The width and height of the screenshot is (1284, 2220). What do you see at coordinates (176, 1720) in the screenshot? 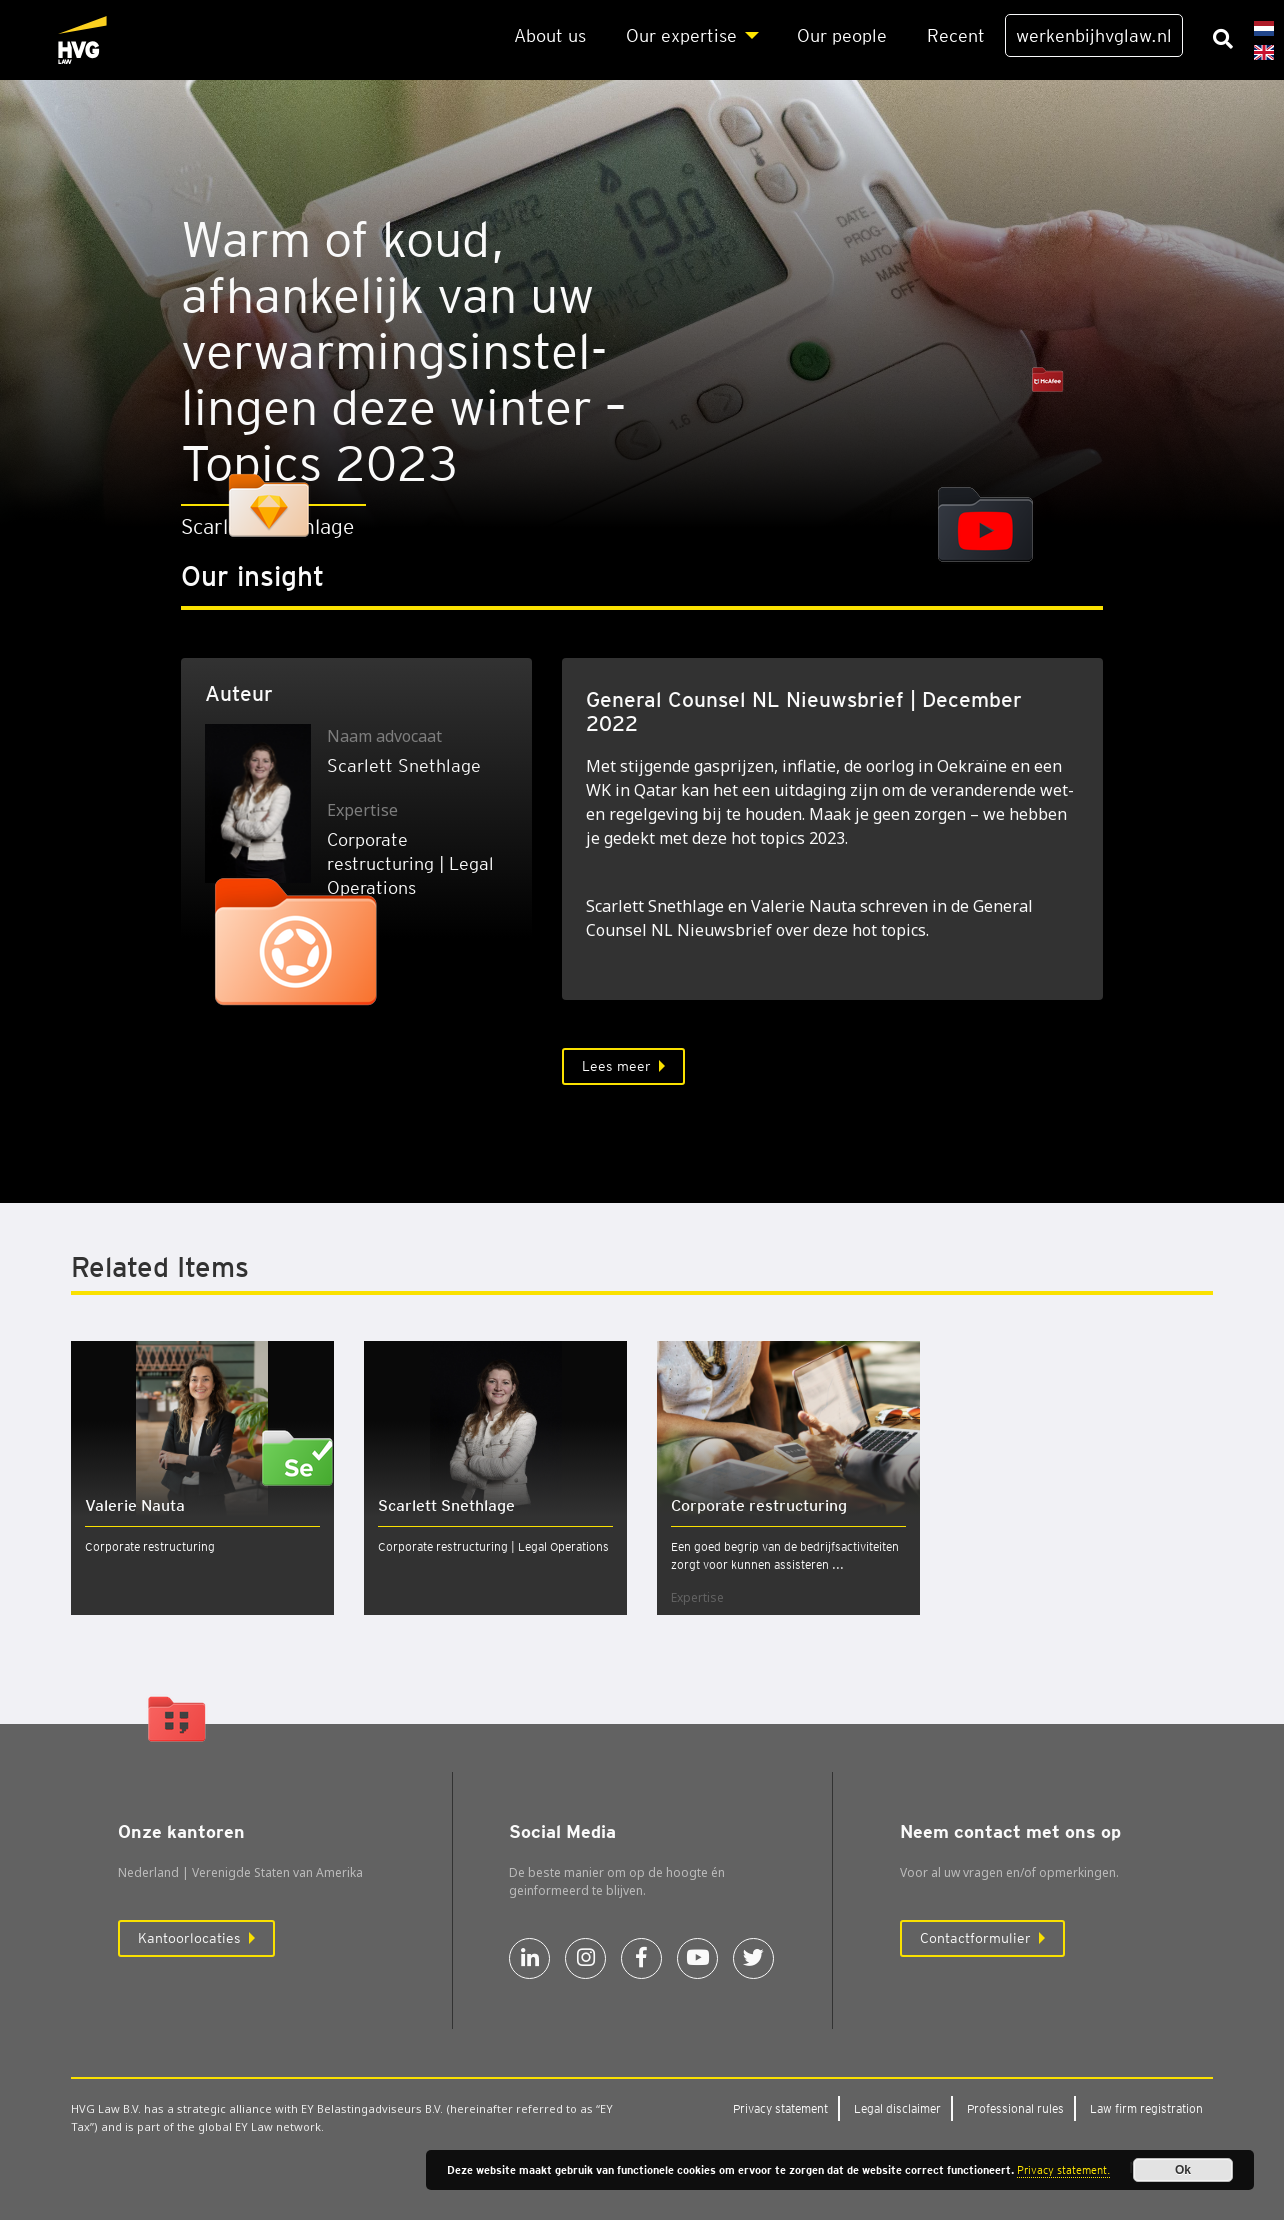
I see `open forth programming language projects folder` at bounding box center [176, 1720].